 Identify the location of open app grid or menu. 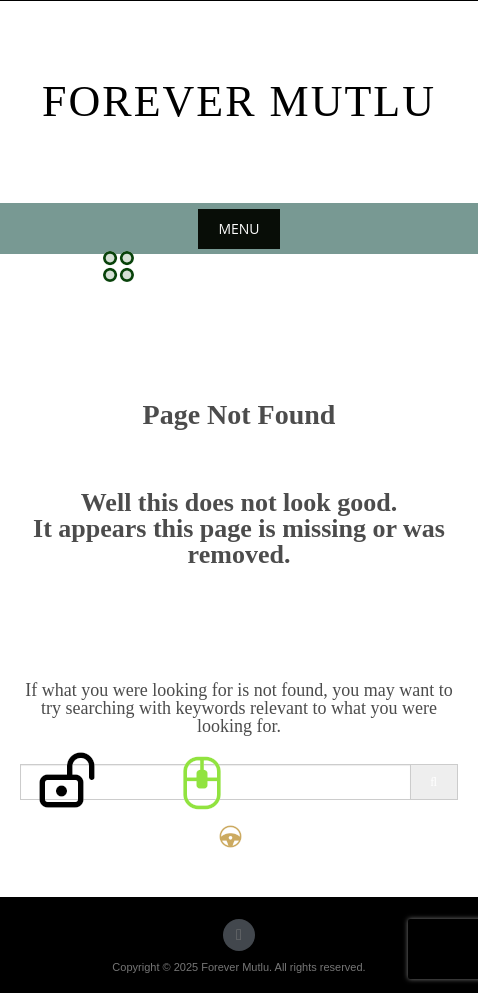
(118, 266).